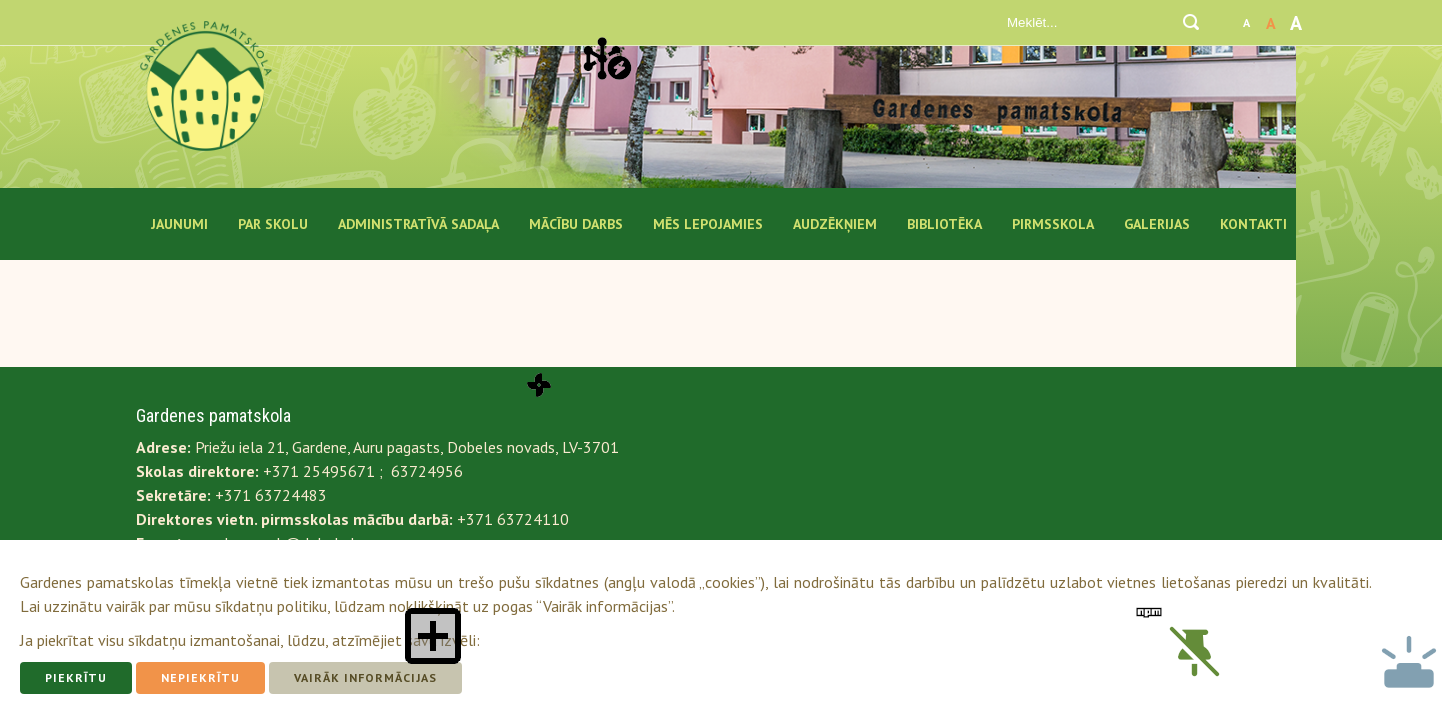 Image resolution: width=1442 pixels, height=724 pixels. Describe the element at coordinates (607, 58) in the screenshot. I see `access AI-powered network automation` at that location.